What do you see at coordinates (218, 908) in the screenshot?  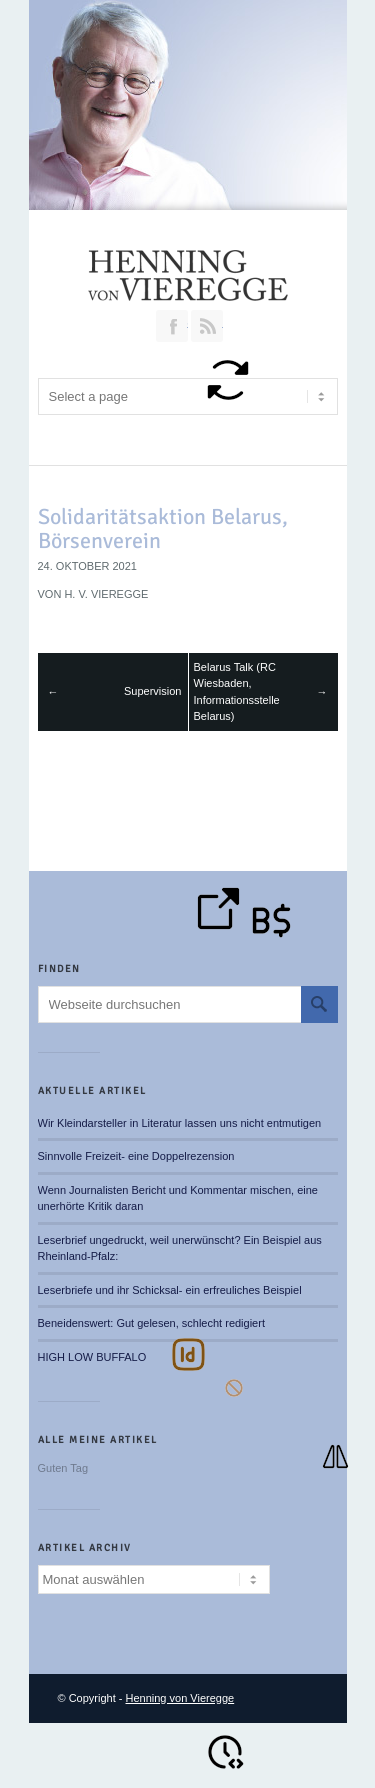 I see `open link in new window` at bounding box center [218, 908].